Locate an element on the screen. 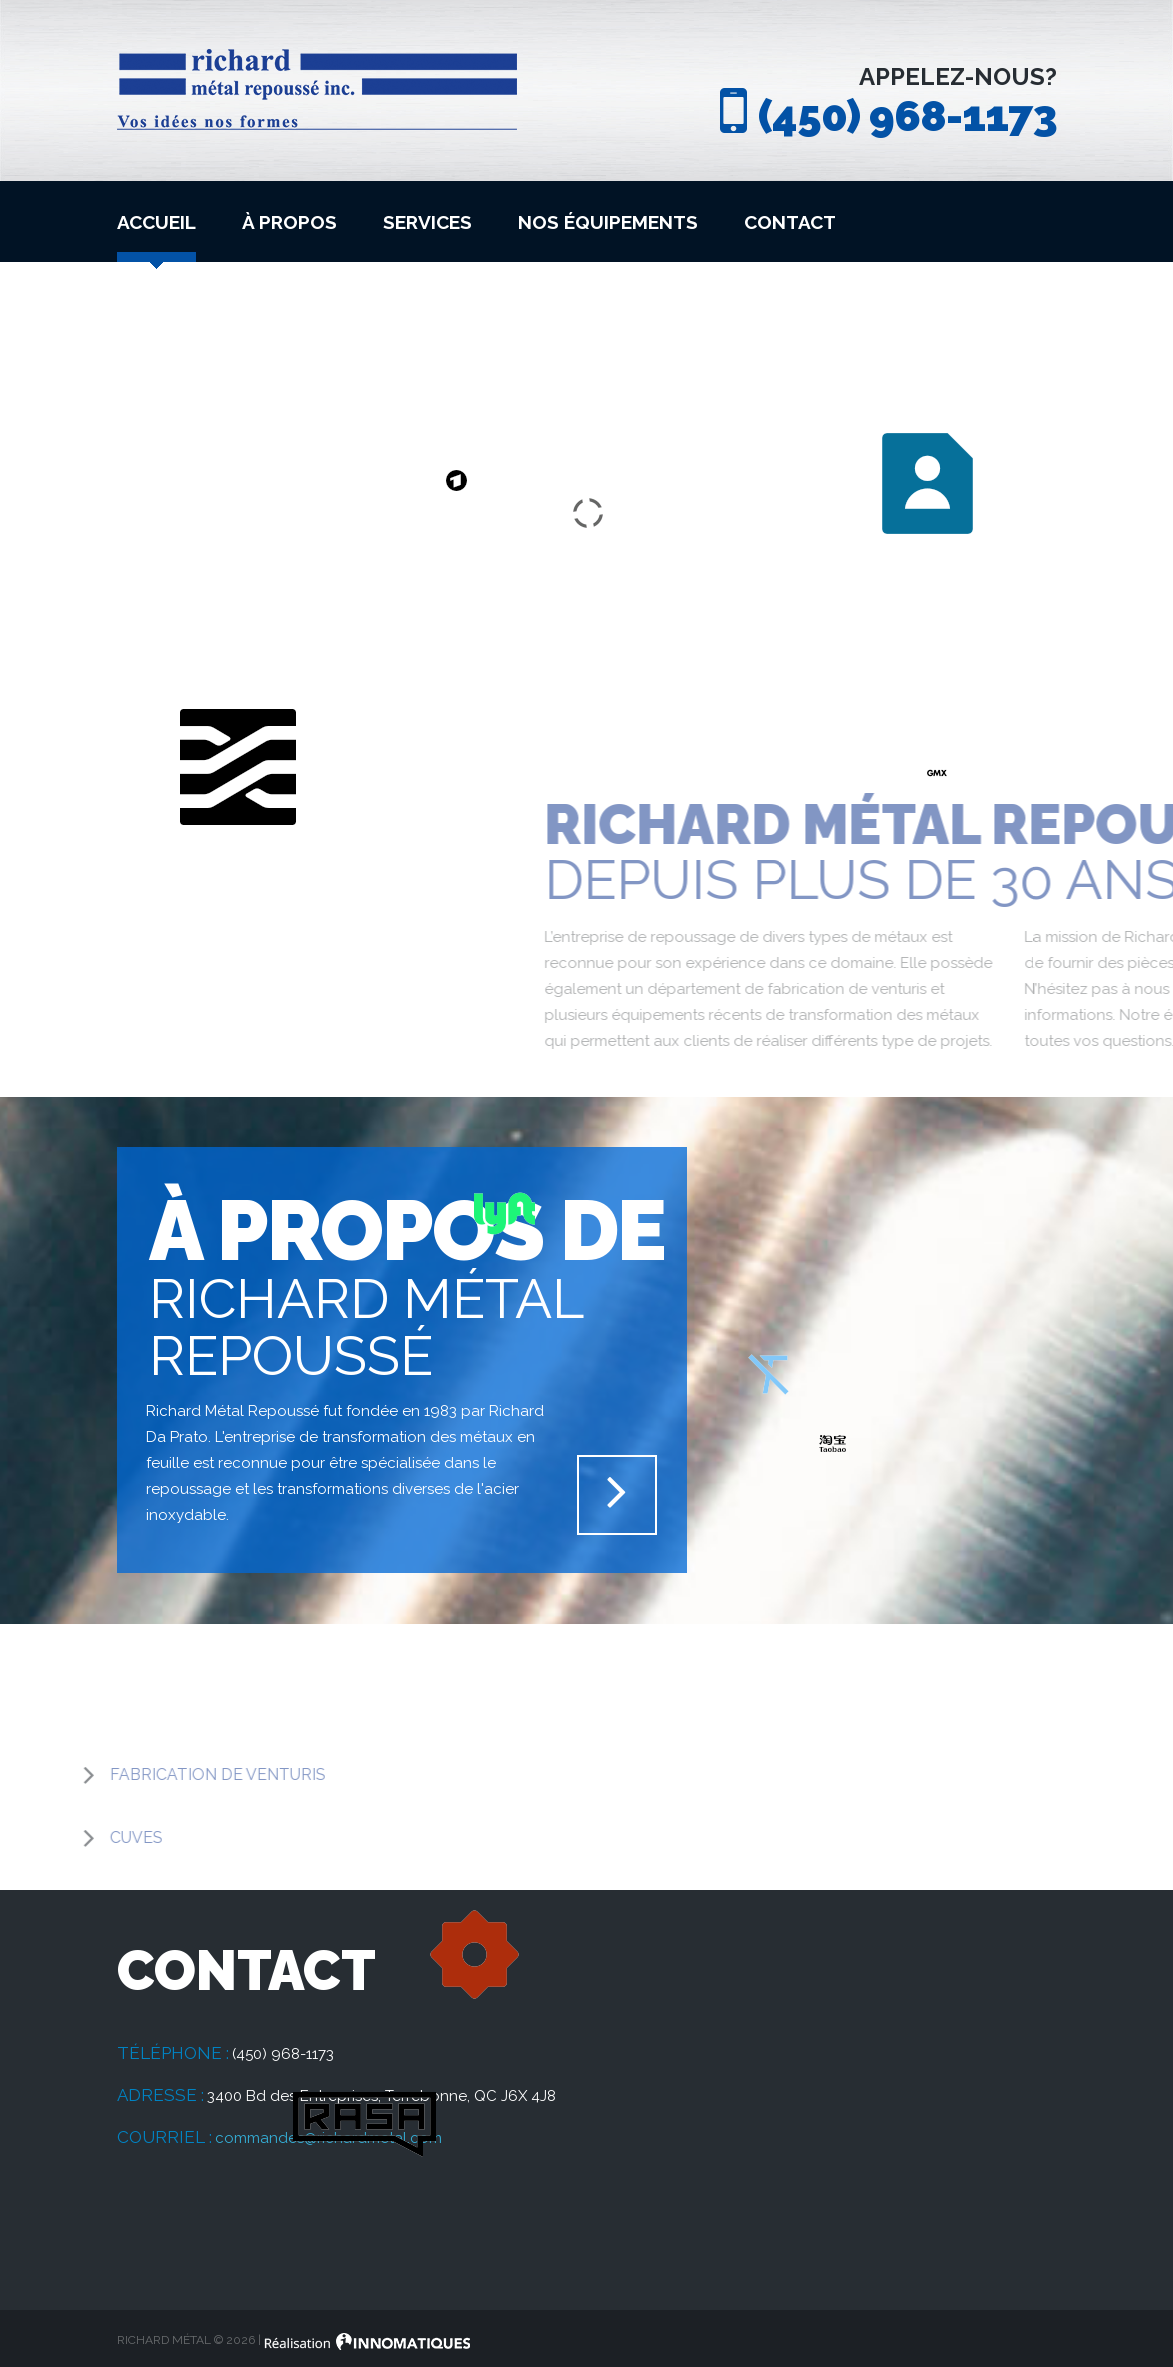  stimulus javascript framework logo is located at coordinates (238, 767).